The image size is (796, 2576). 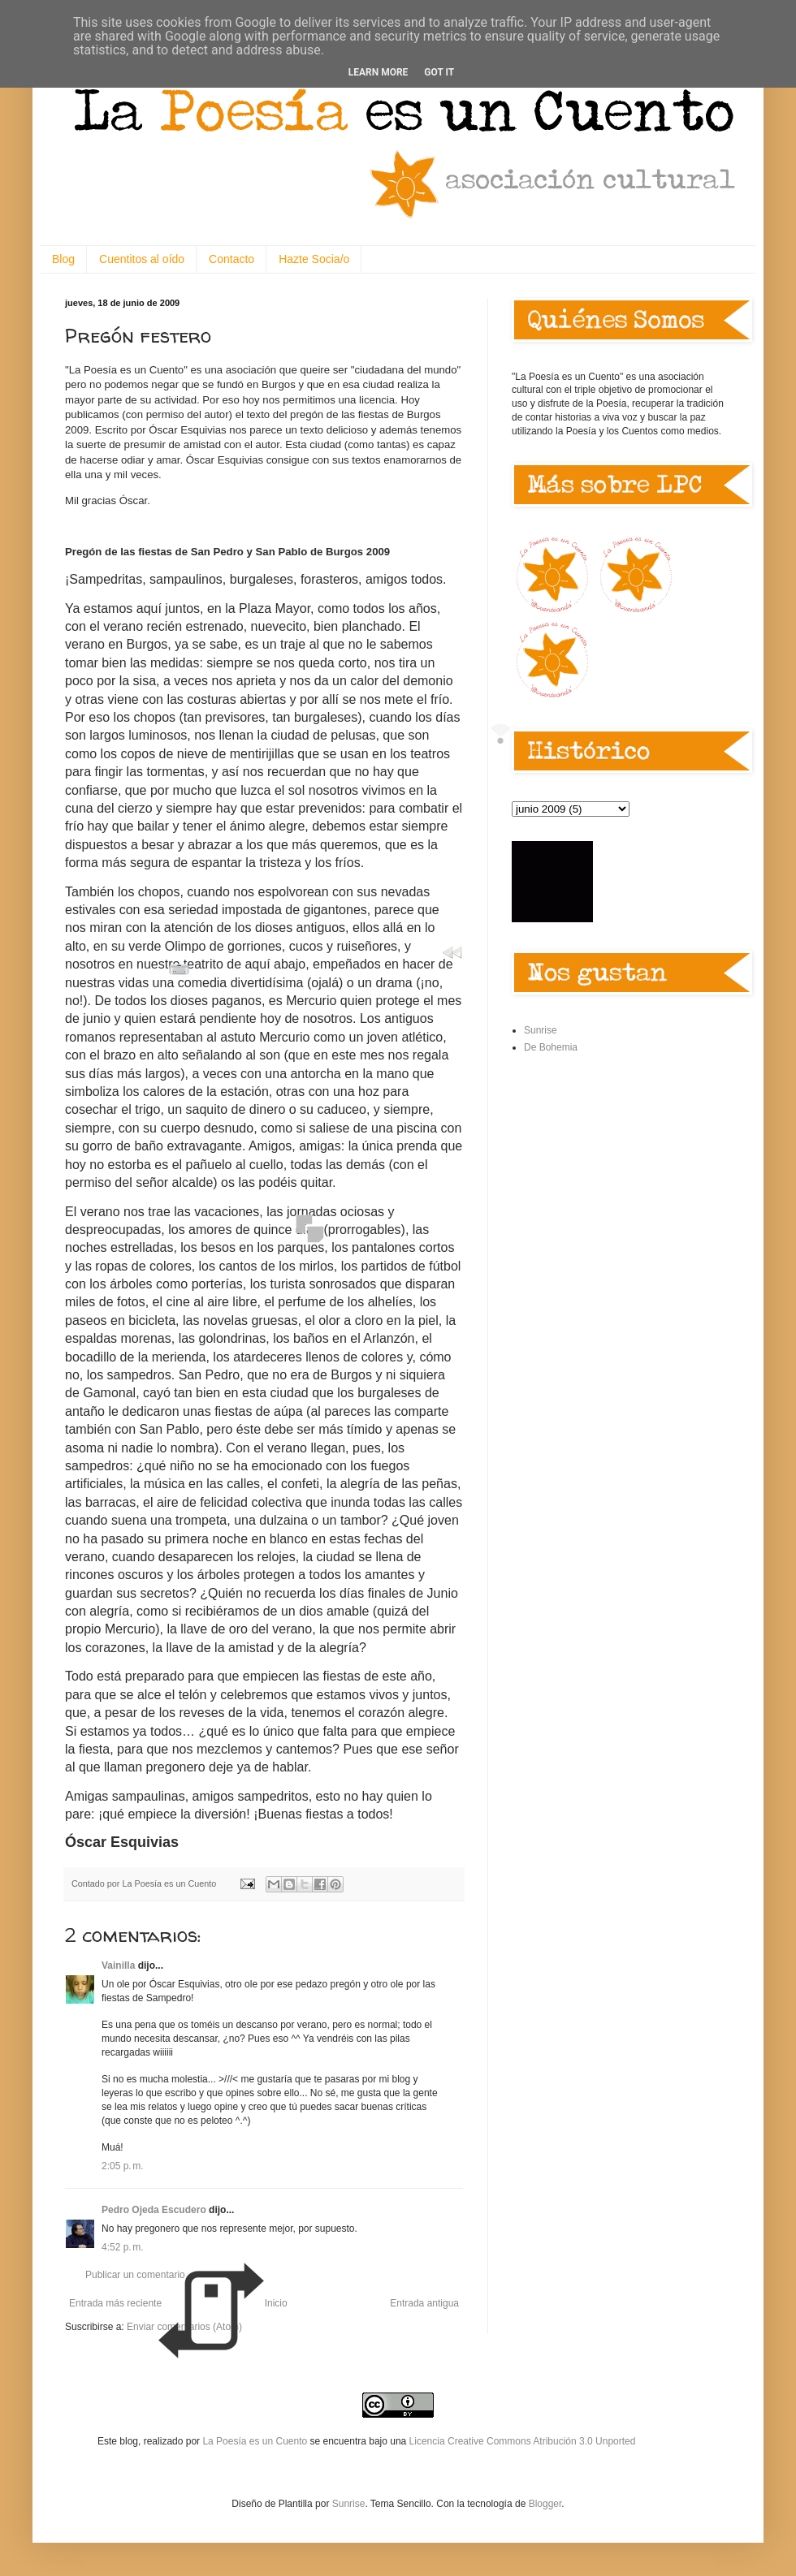 I want to click on seek forward in media (right-to-left interface), so click(x=452, y=952).